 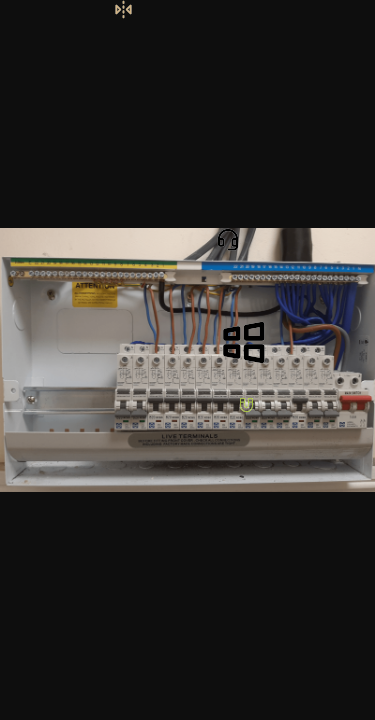 I want to click on open the windows start menu, so click(x=245, y=342).